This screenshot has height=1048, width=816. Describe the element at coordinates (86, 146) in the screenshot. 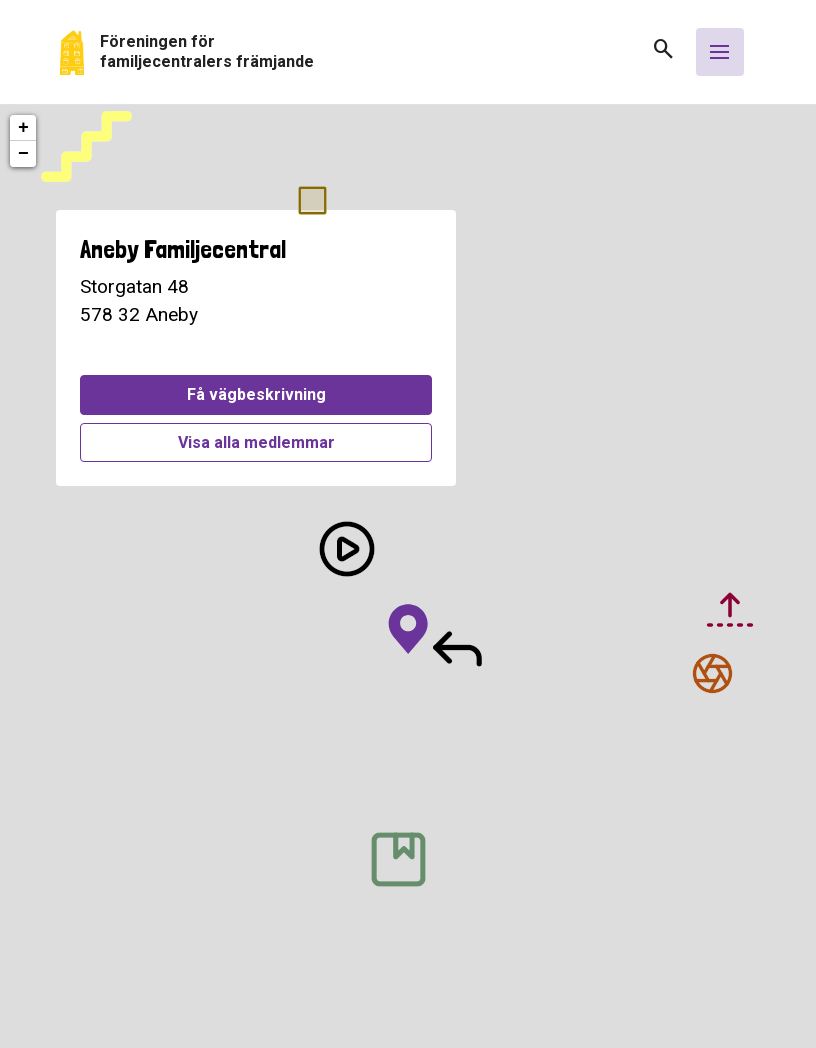

I see `indicates stairs or stairwell access` at that location.